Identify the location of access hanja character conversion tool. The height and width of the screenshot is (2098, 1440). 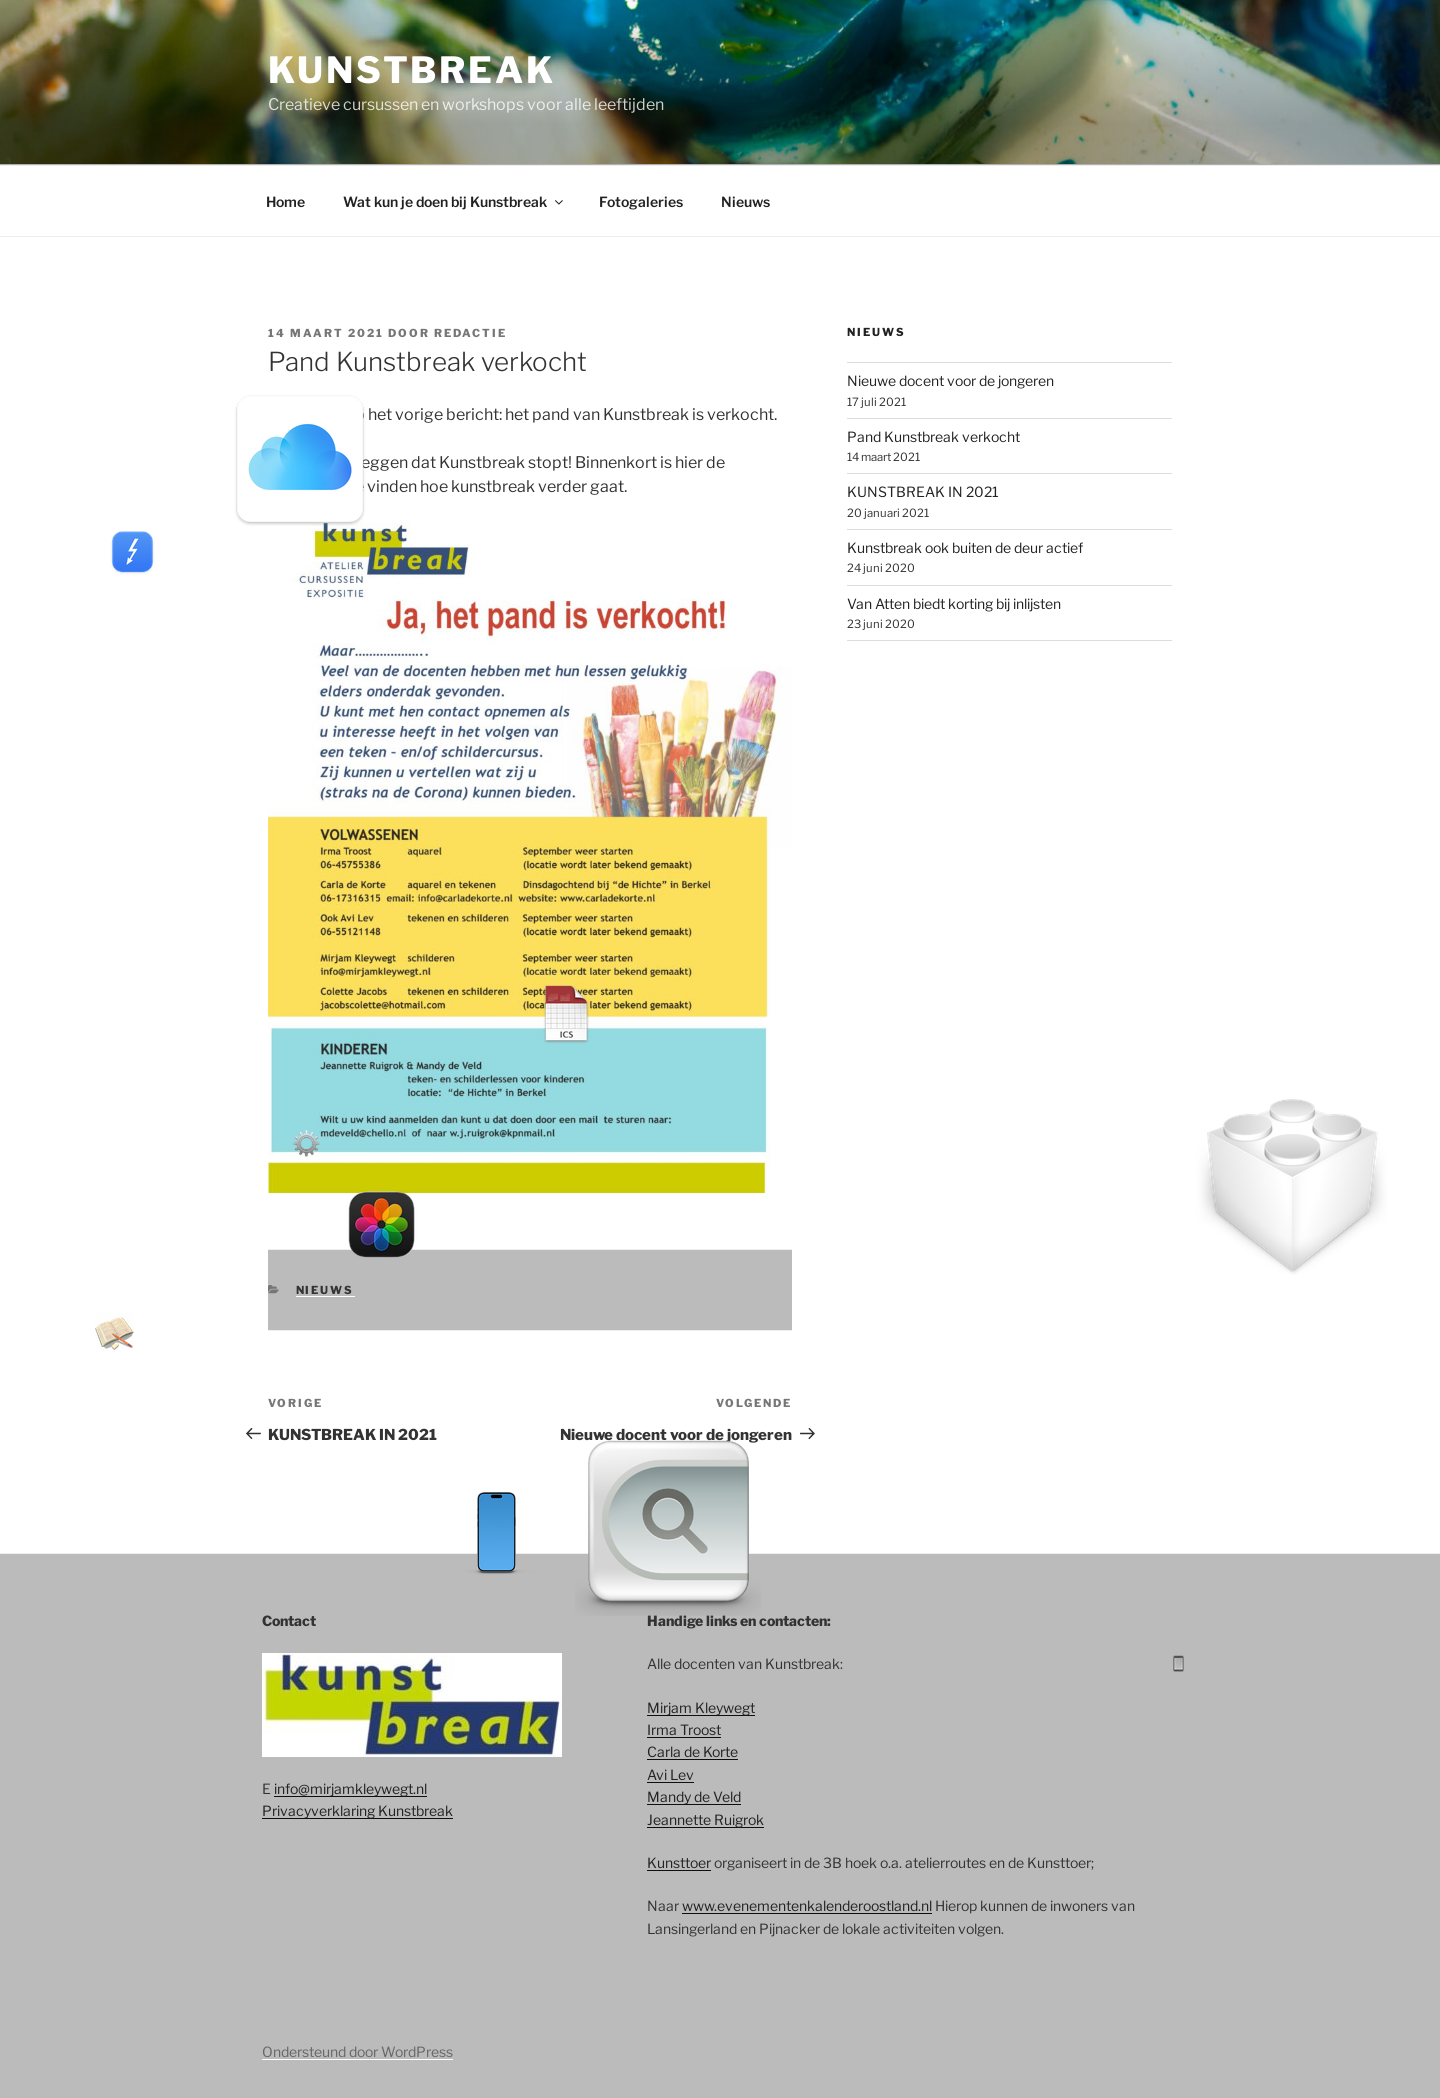
(114, 1332).